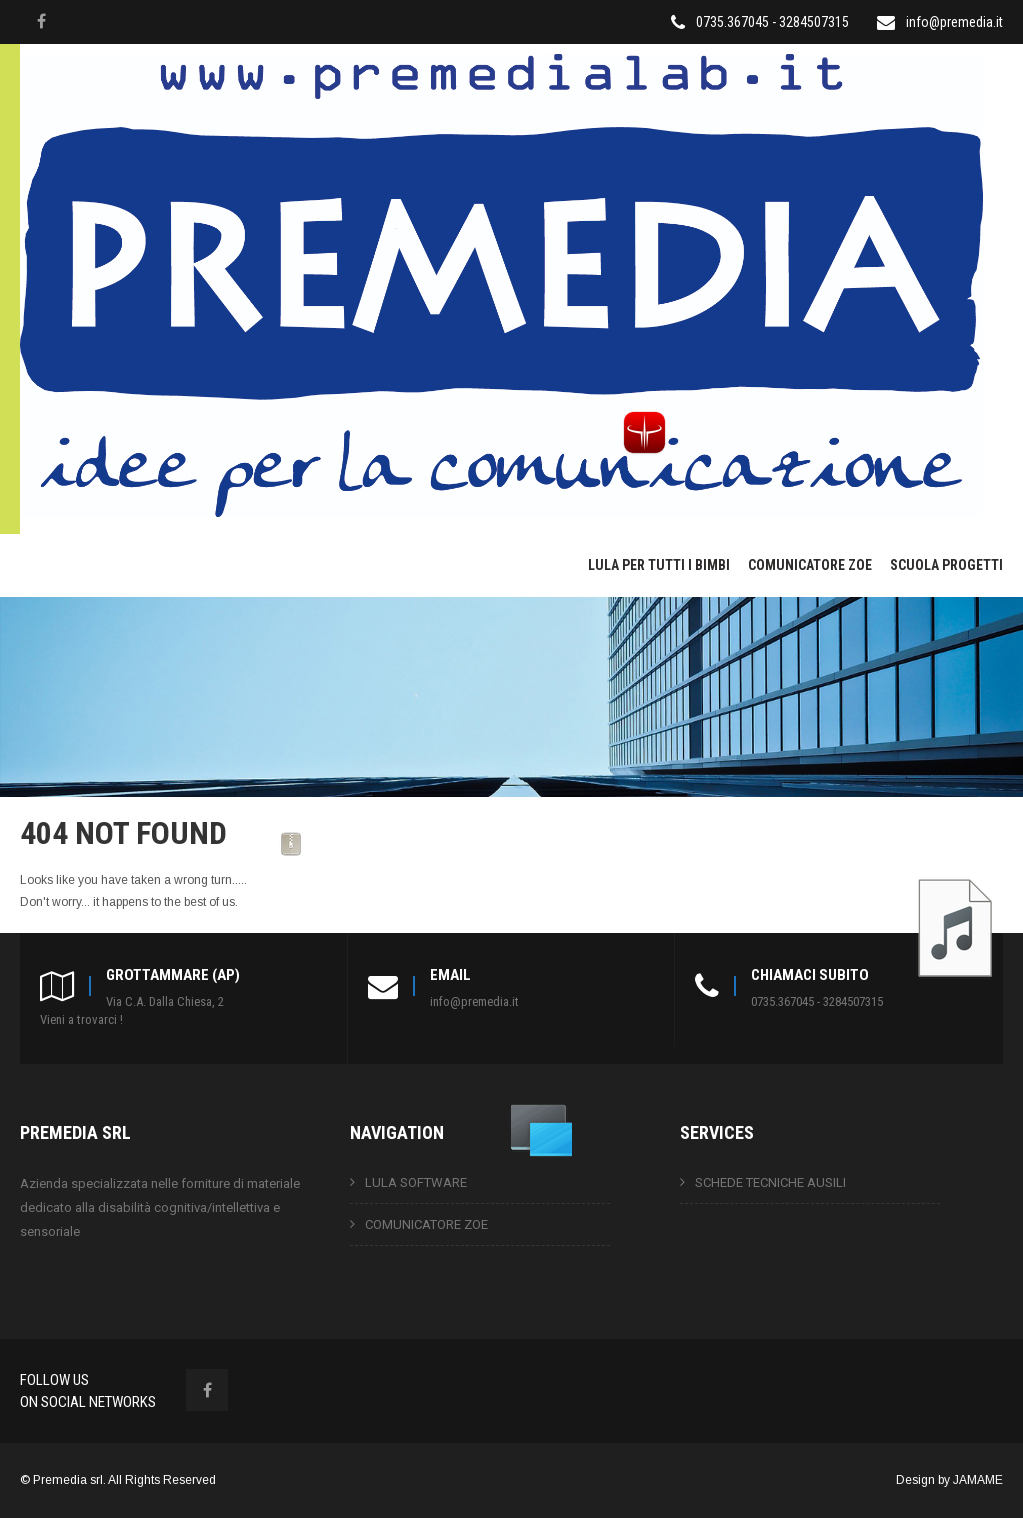 The height and width of the screenshot is (1518, 1023). Describe the element at coordinates (291, 844) in the screenshot. I see `open engrampa archive manager` at that location.